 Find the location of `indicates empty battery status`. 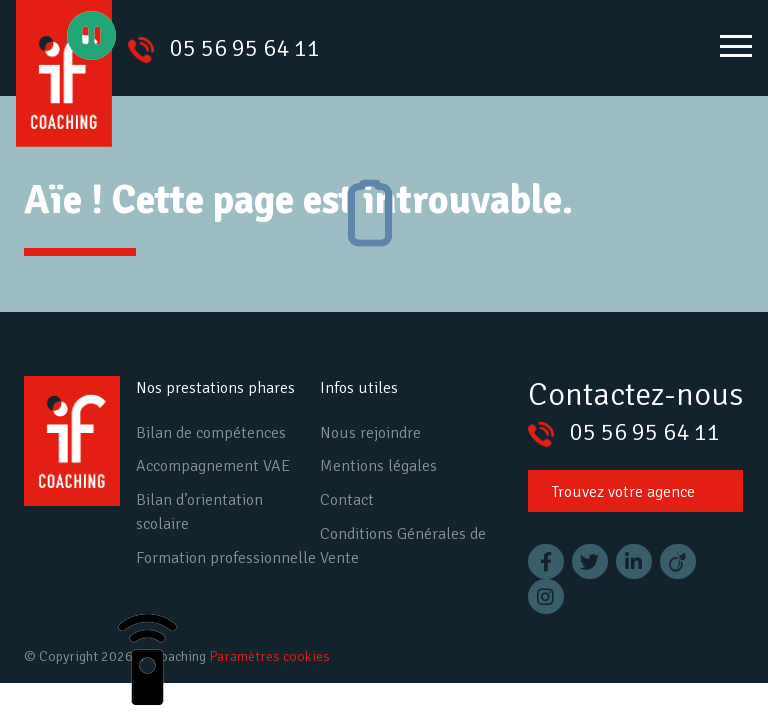

indicates empty battery status is located at coordinates (370, 213).